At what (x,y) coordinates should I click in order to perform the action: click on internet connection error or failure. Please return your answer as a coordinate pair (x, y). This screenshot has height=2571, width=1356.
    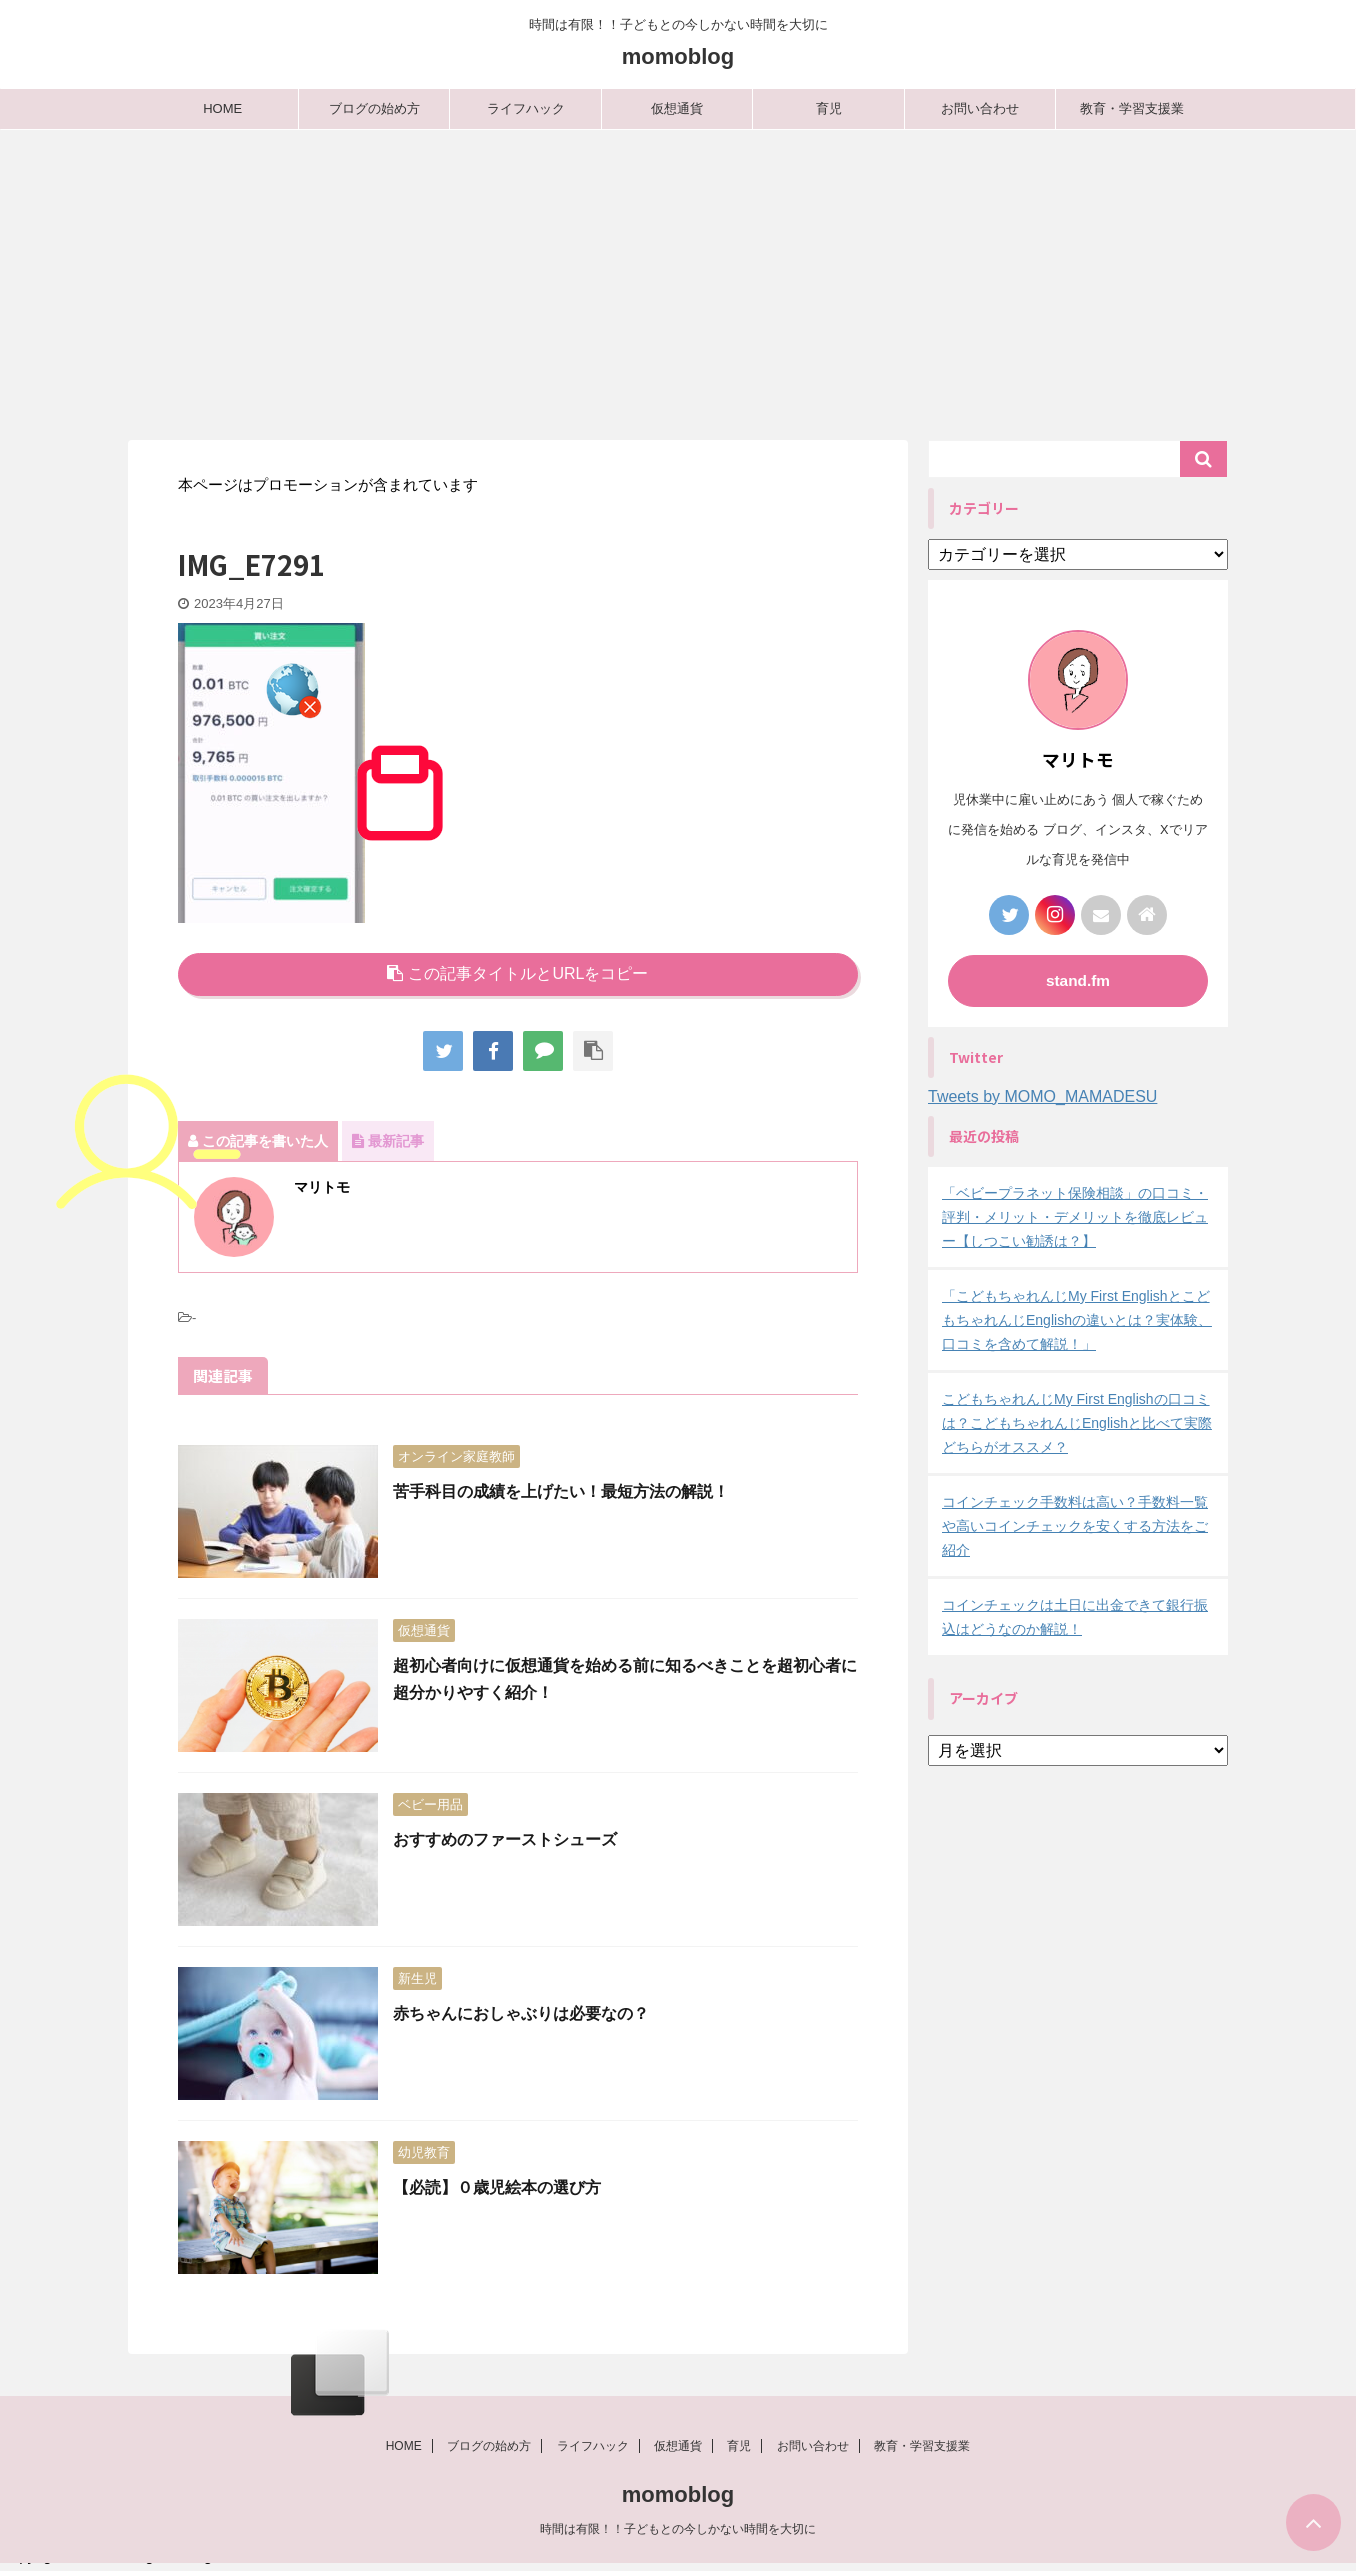
    Looking at the image, I should click on (292, 689).